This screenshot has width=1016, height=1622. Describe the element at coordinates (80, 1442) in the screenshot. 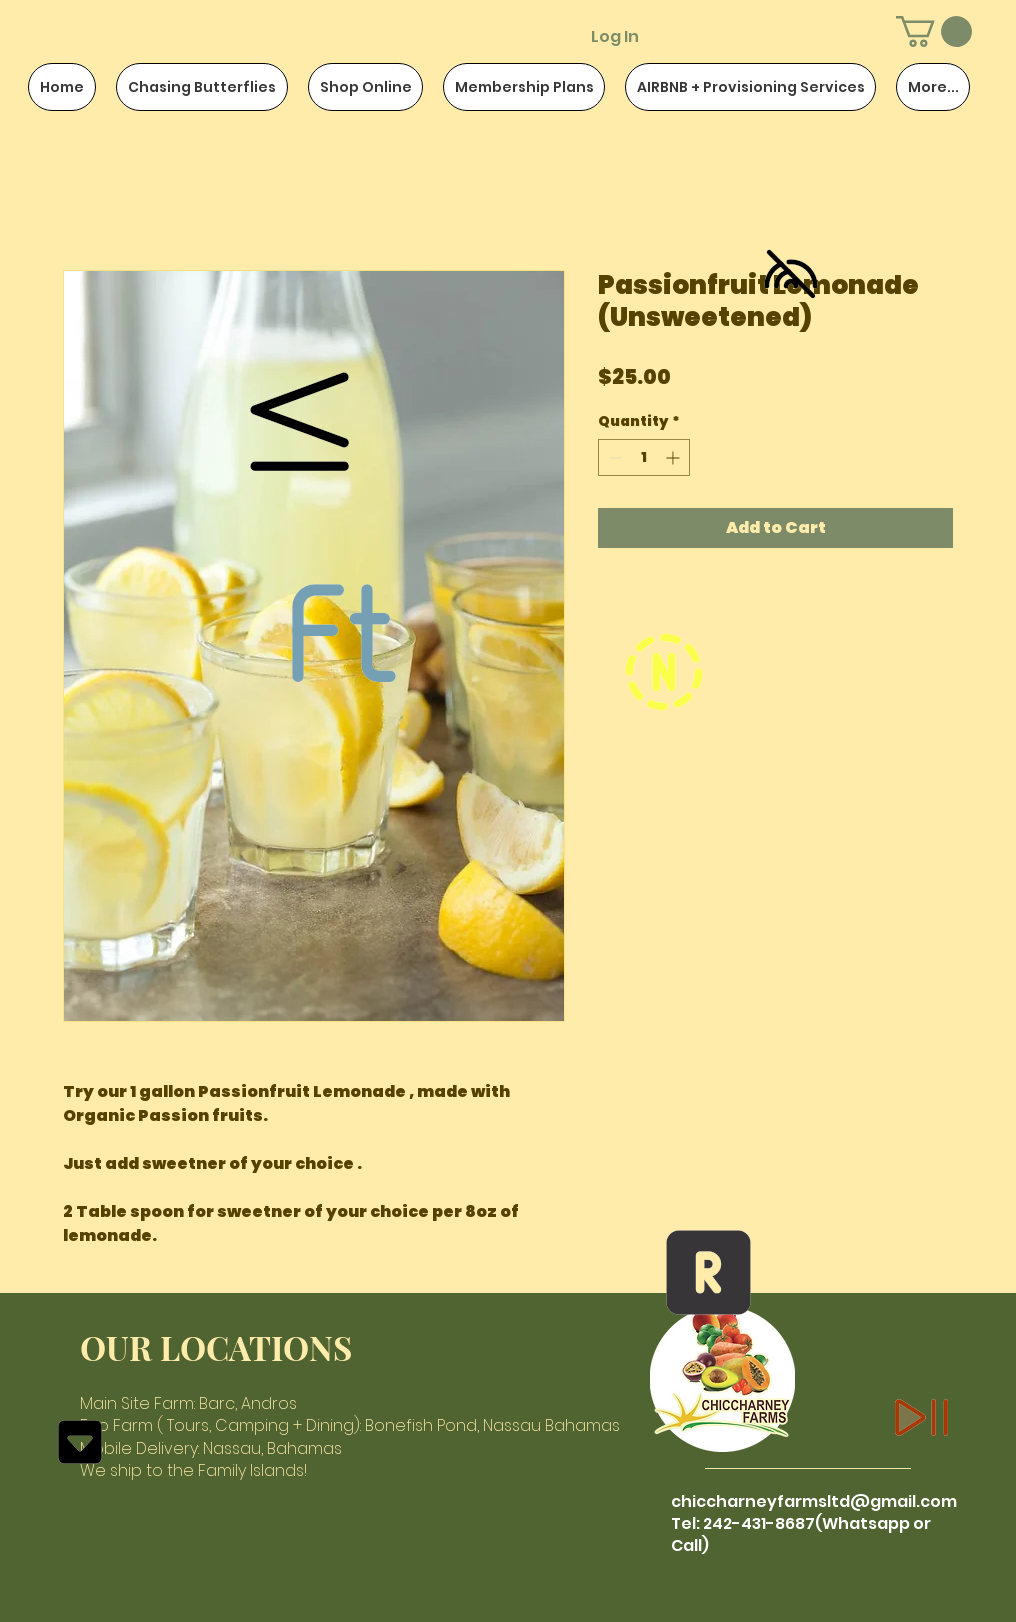

I see `expand dropdown menu` at that location.